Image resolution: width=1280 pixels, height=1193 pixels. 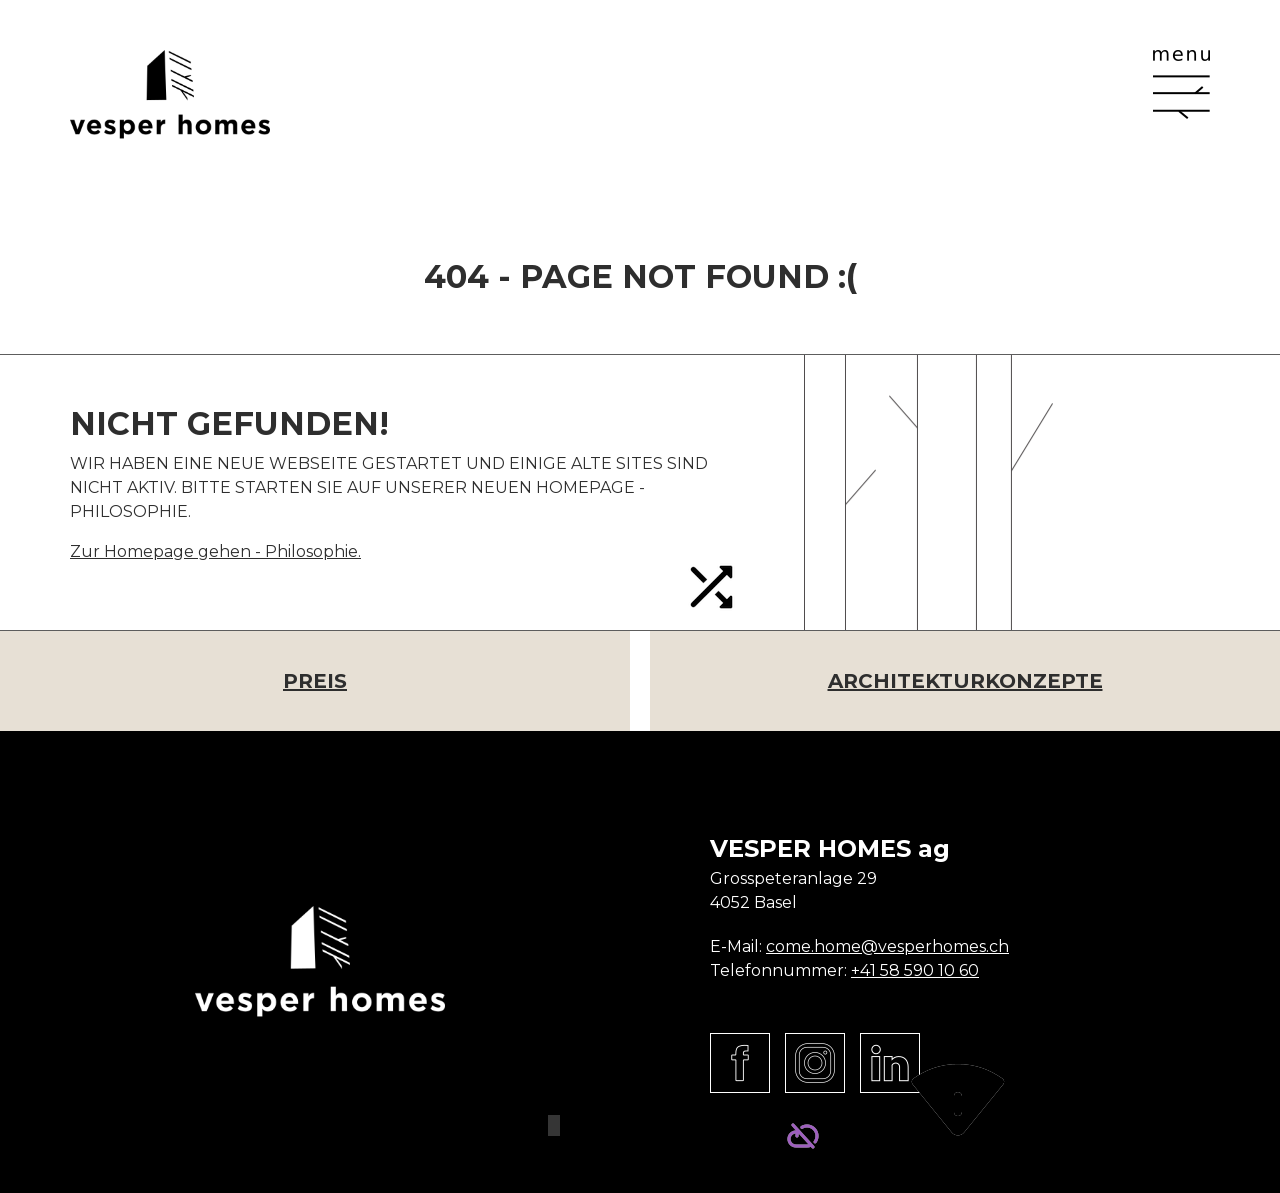 What do you see at coordinates (711, 587) in the screenshot?
I see `shuffle playlist or queue` at bounding box center [711, 587].